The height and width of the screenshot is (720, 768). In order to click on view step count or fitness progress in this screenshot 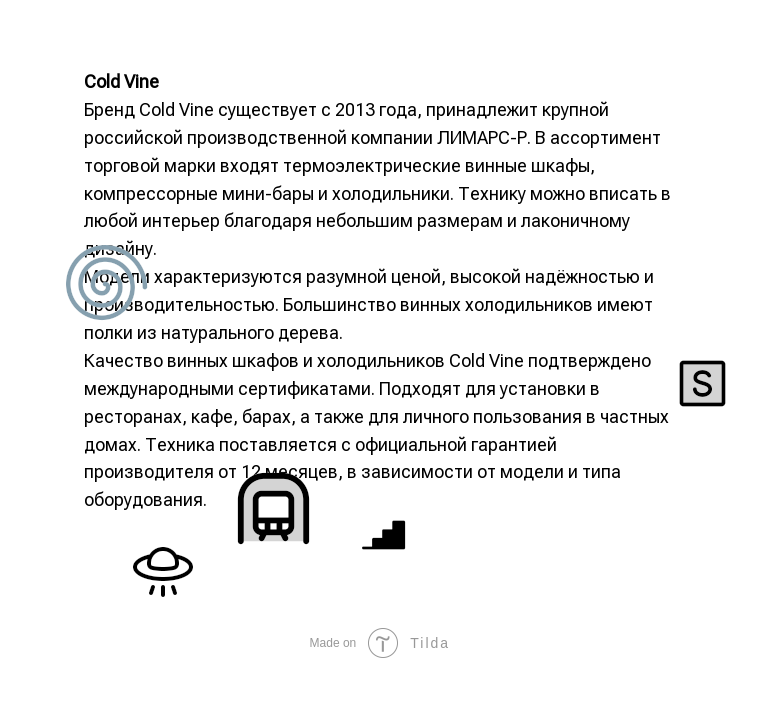, I will do `click(385, 535)`.